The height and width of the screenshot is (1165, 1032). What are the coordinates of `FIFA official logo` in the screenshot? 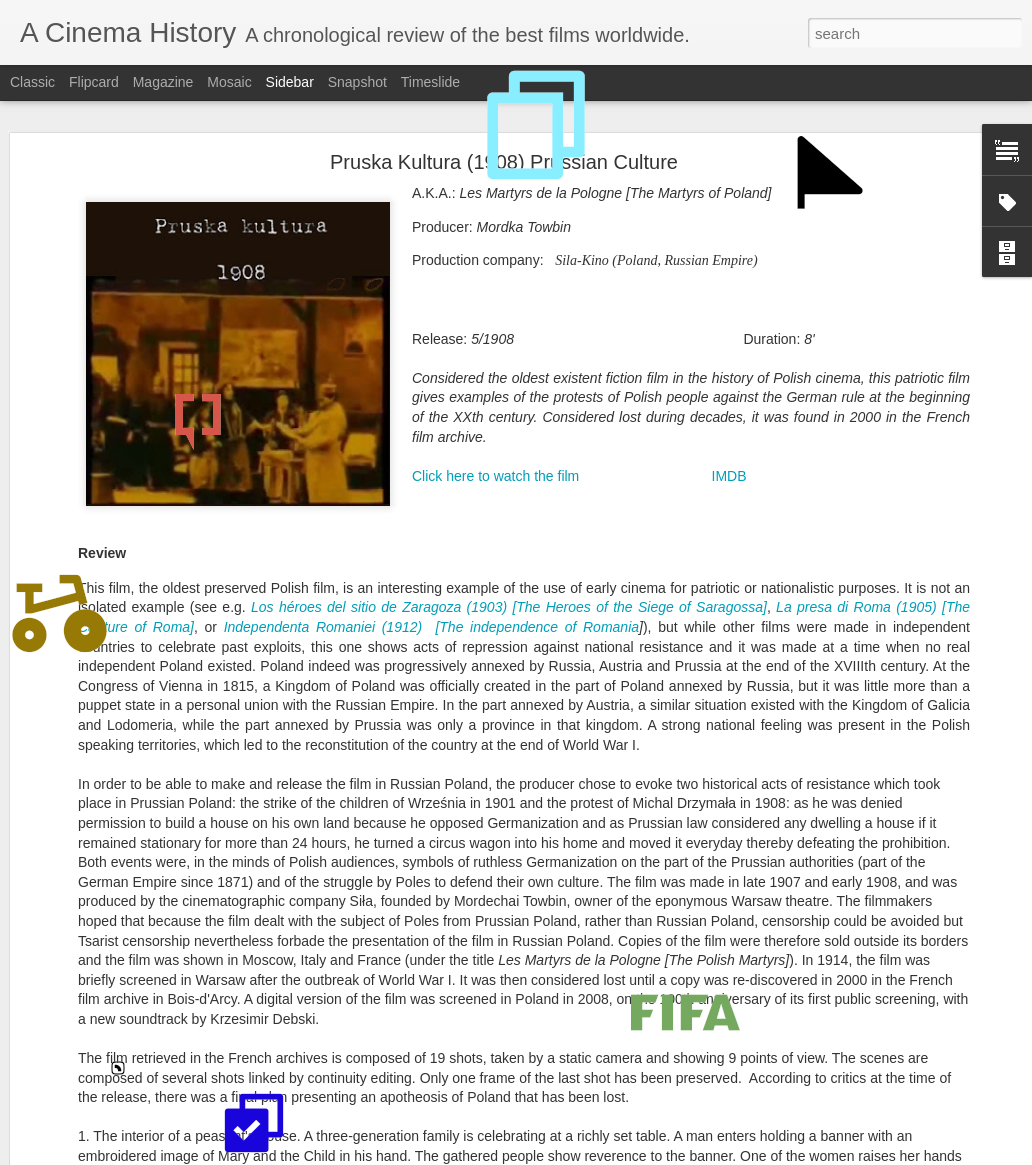 It's located at (685, 1012).